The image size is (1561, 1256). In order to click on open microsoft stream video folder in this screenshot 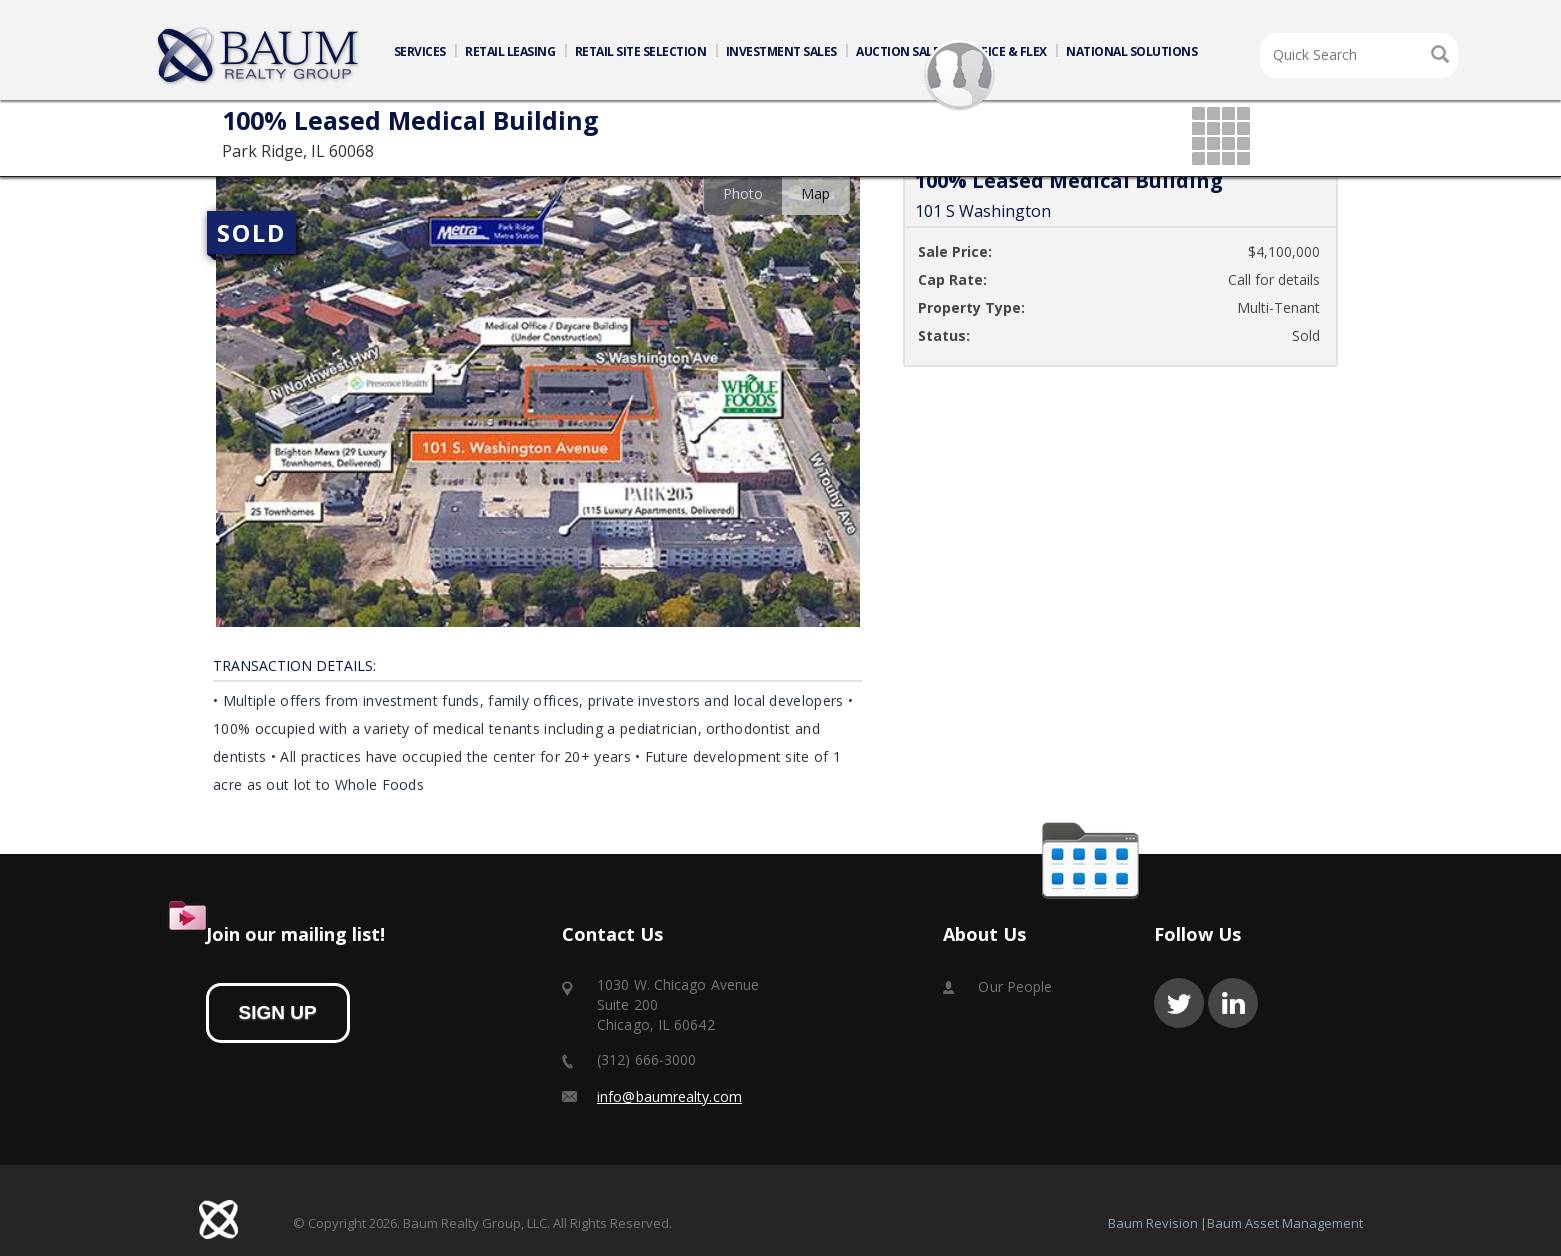, I will do `click(187, 916)`.